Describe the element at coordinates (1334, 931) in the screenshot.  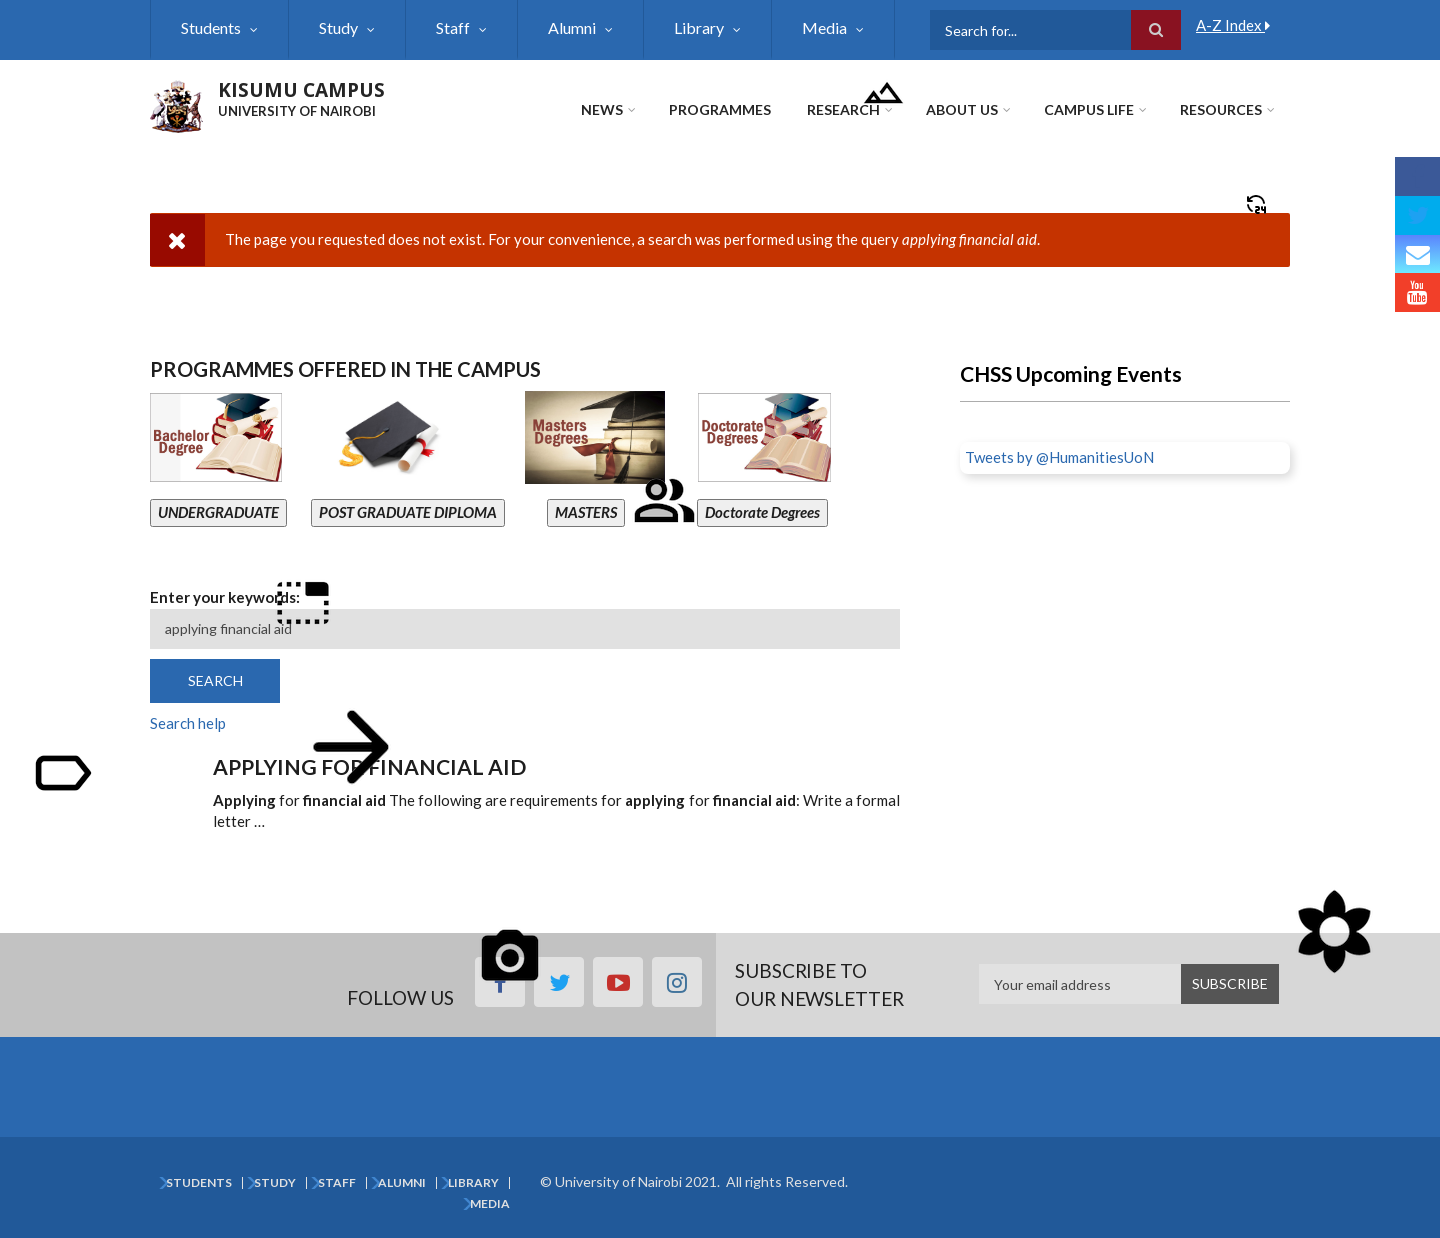
I see `apply a vintage or retro photo filter` at that location.